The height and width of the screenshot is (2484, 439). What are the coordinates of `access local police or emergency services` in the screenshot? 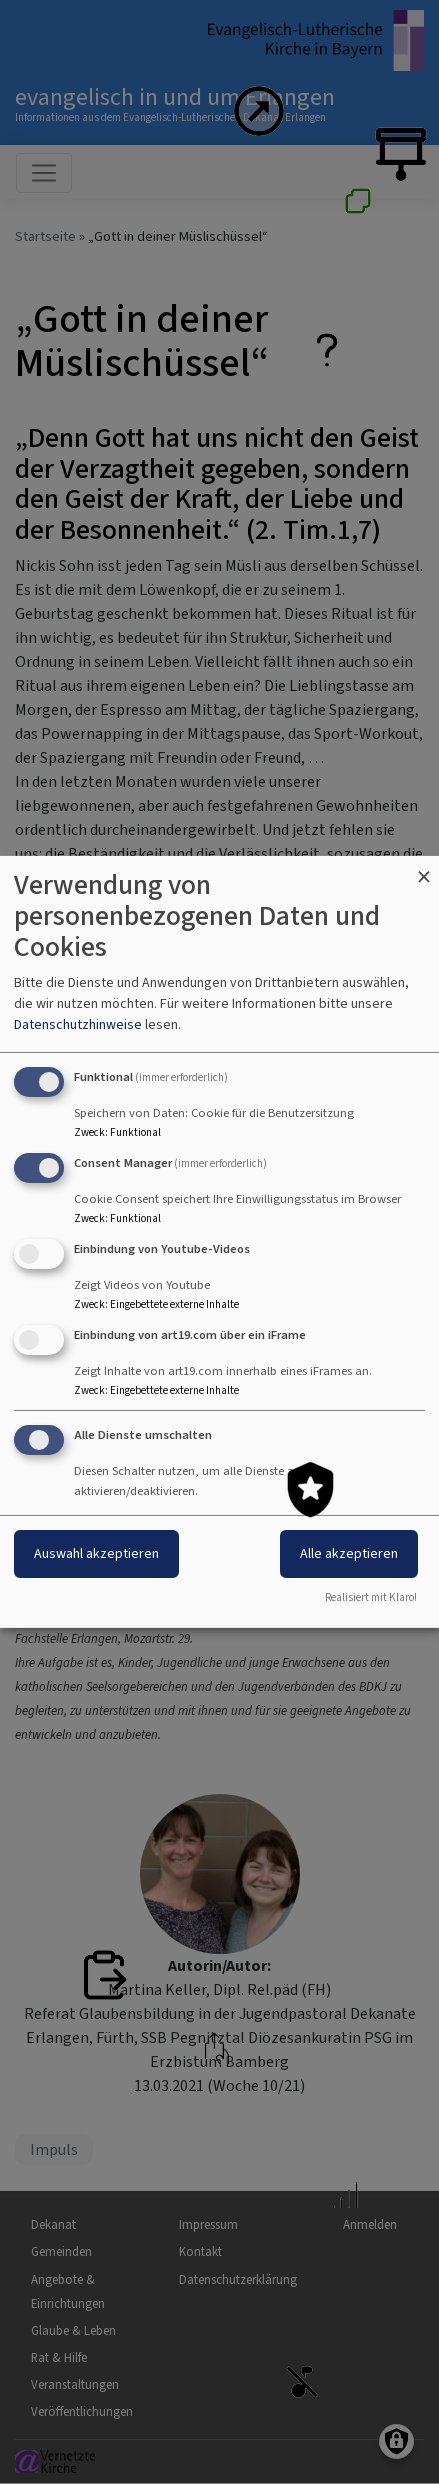 It's located at (310, 1489).